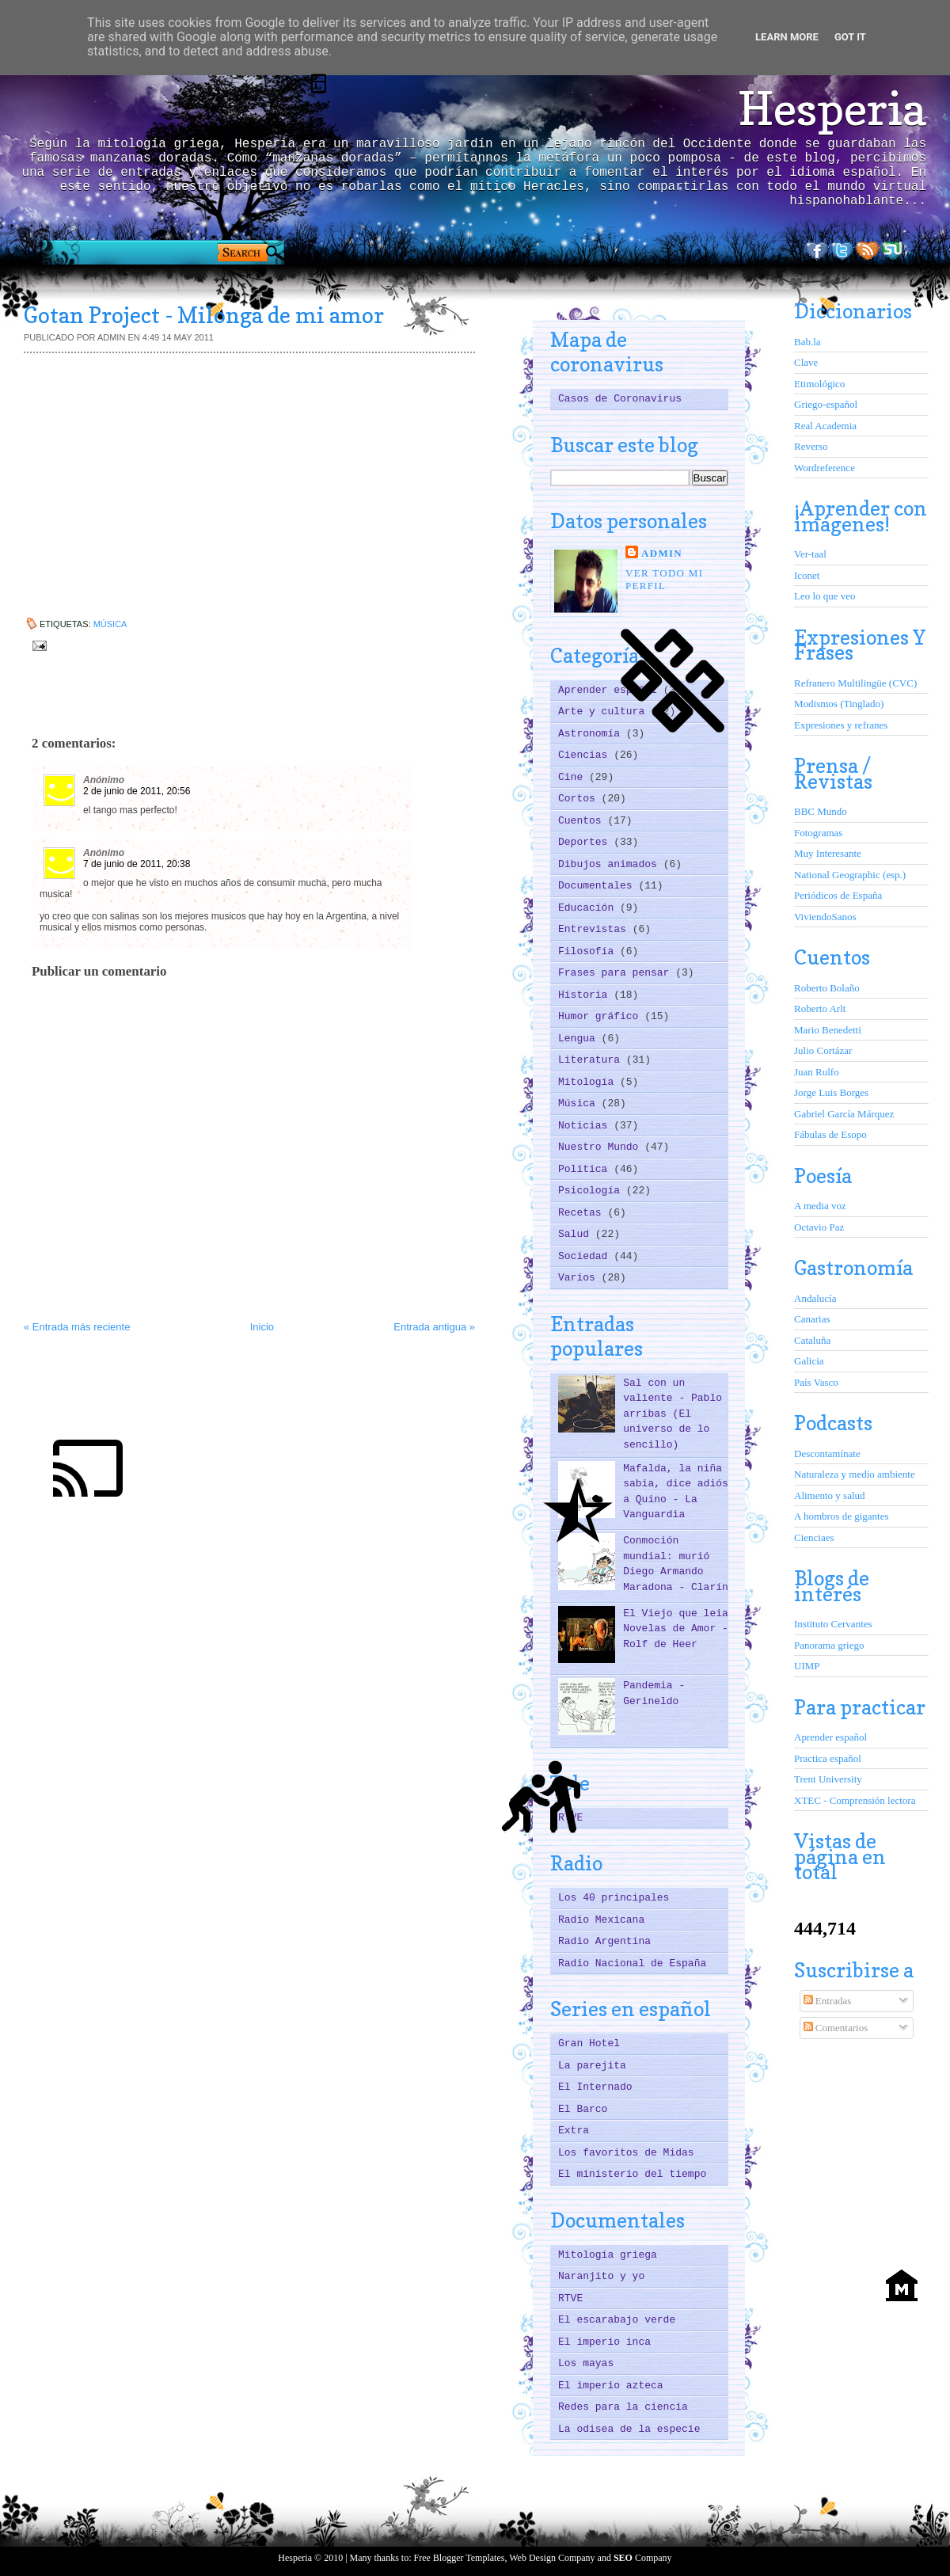  What do you see at coordinates (578, 1510) in the screenshot?
I see `indicates a partial or half rating` at bounding box center [578, 1510].